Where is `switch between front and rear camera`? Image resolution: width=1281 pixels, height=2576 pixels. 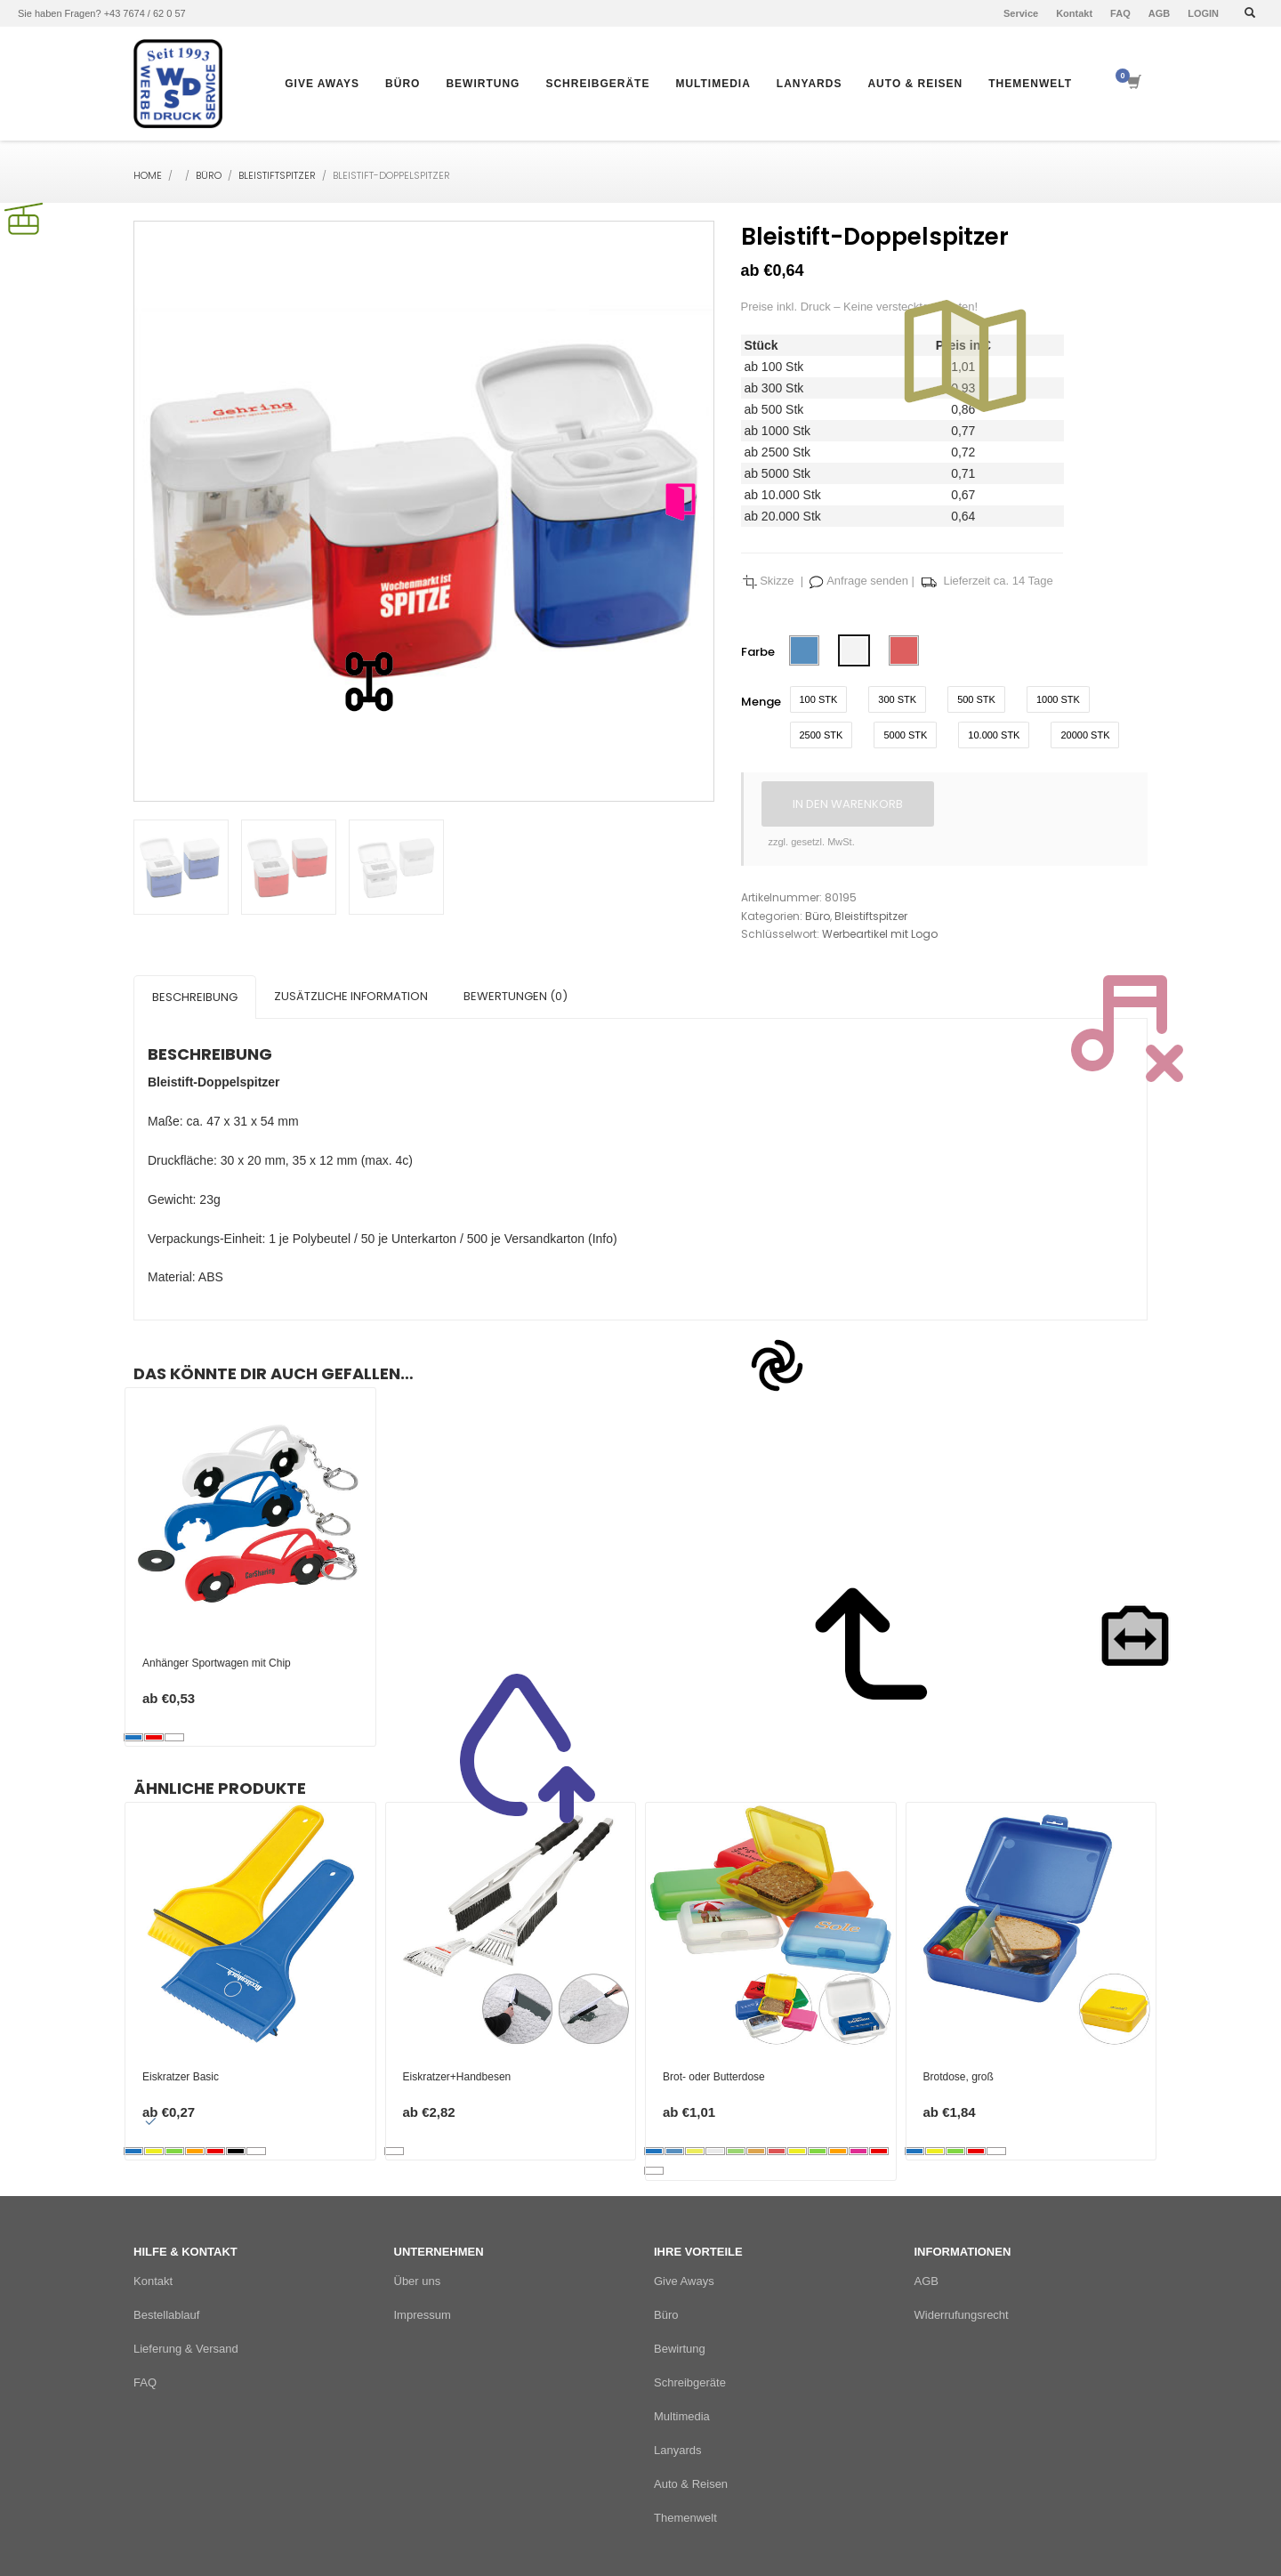 switch between front and rear camera is located at coordinates (1135, 1639).